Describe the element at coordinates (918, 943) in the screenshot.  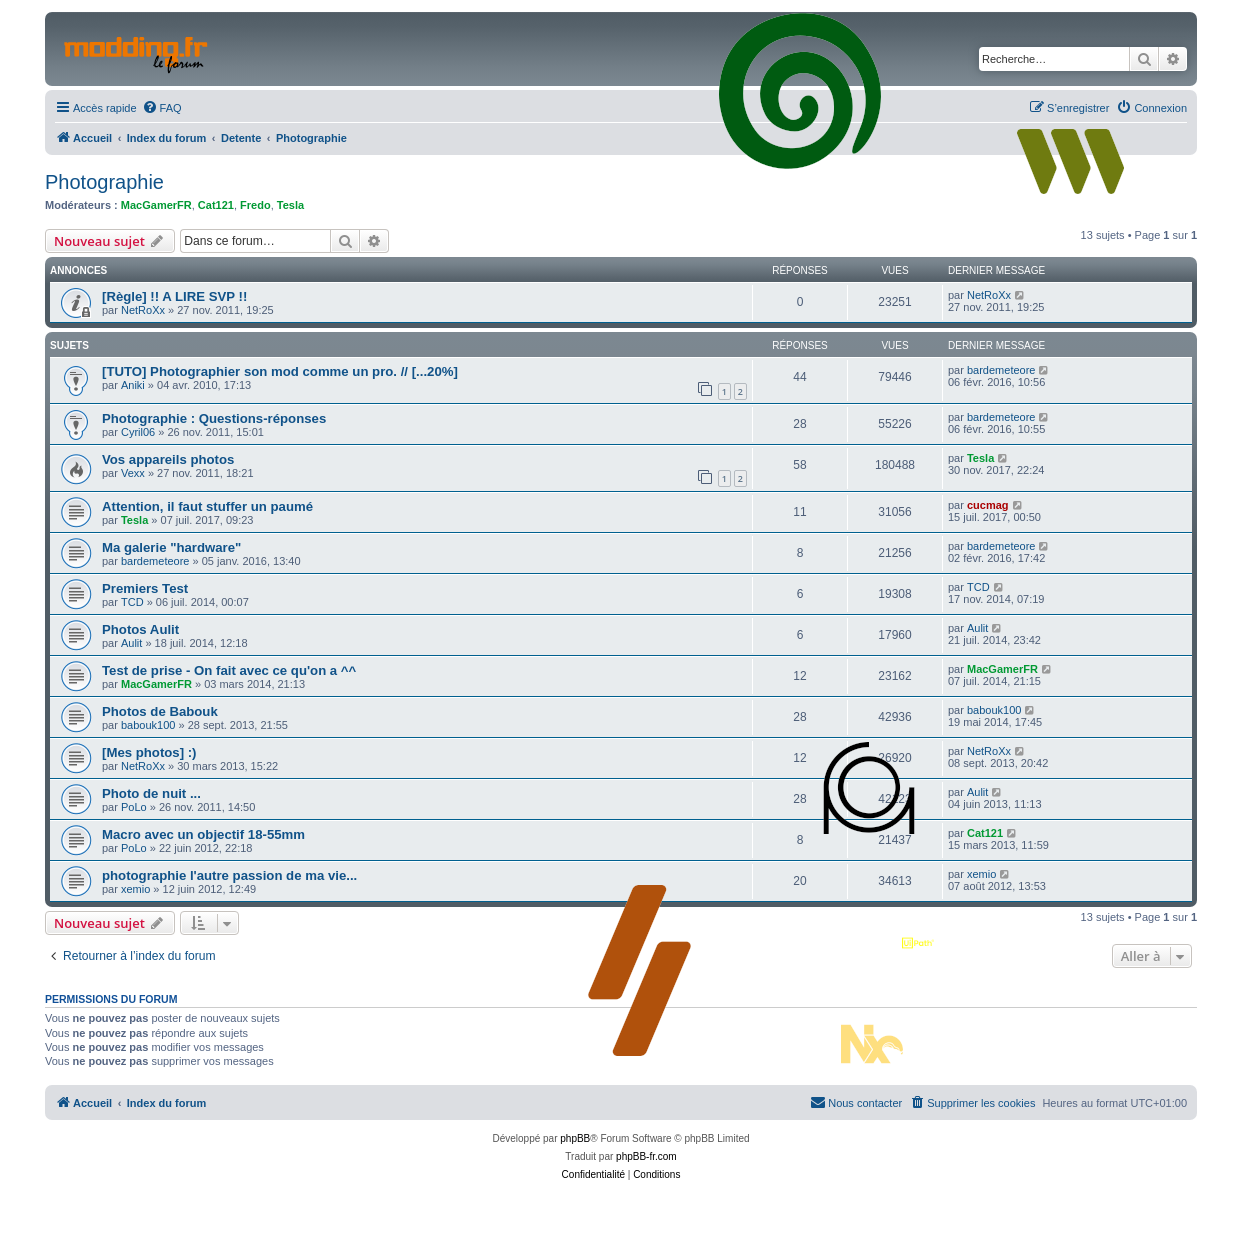
I see `UiPath automation platform logo` at that location.